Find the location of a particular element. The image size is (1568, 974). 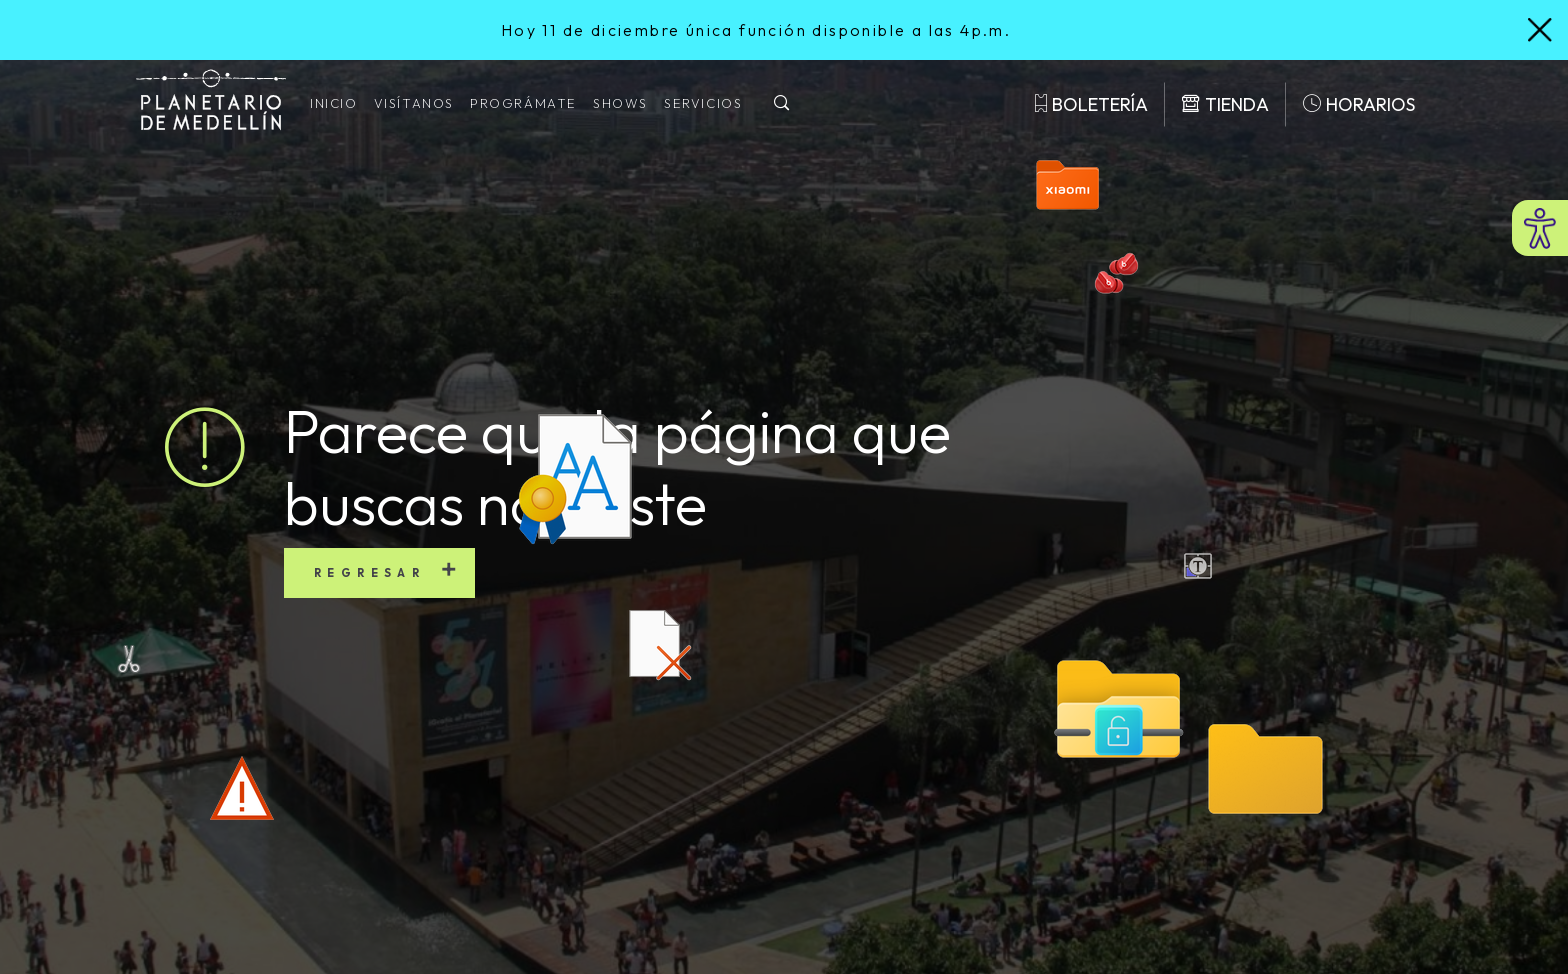

cut selected content to clipboard is located at coordinates (129, 659).